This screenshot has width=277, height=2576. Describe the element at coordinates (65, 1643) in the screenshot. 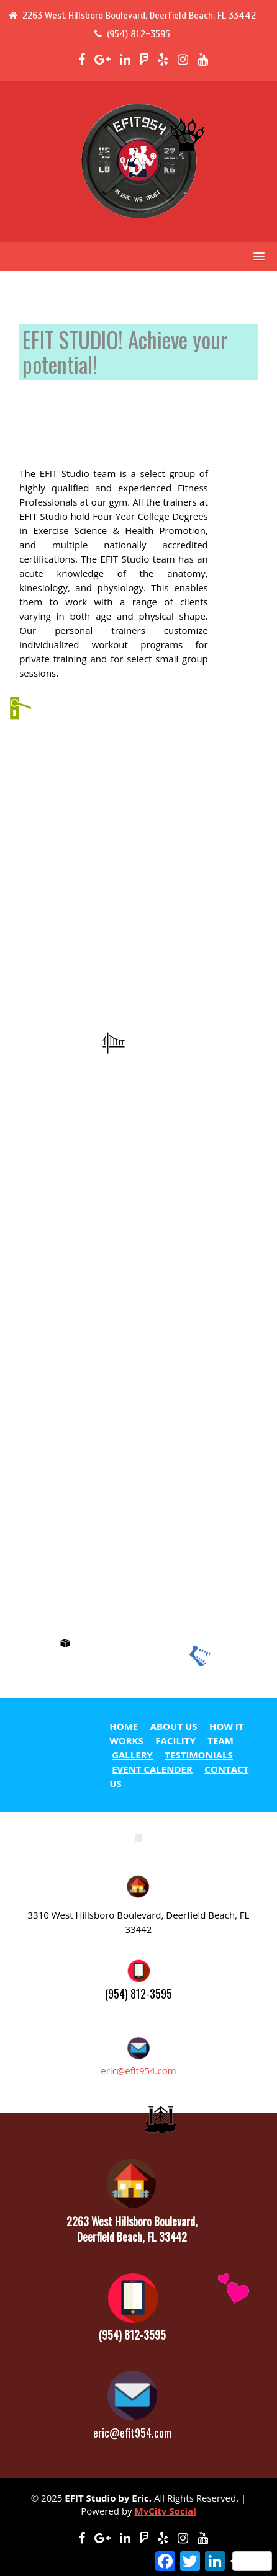

I see `view package or shipment status` at that location.